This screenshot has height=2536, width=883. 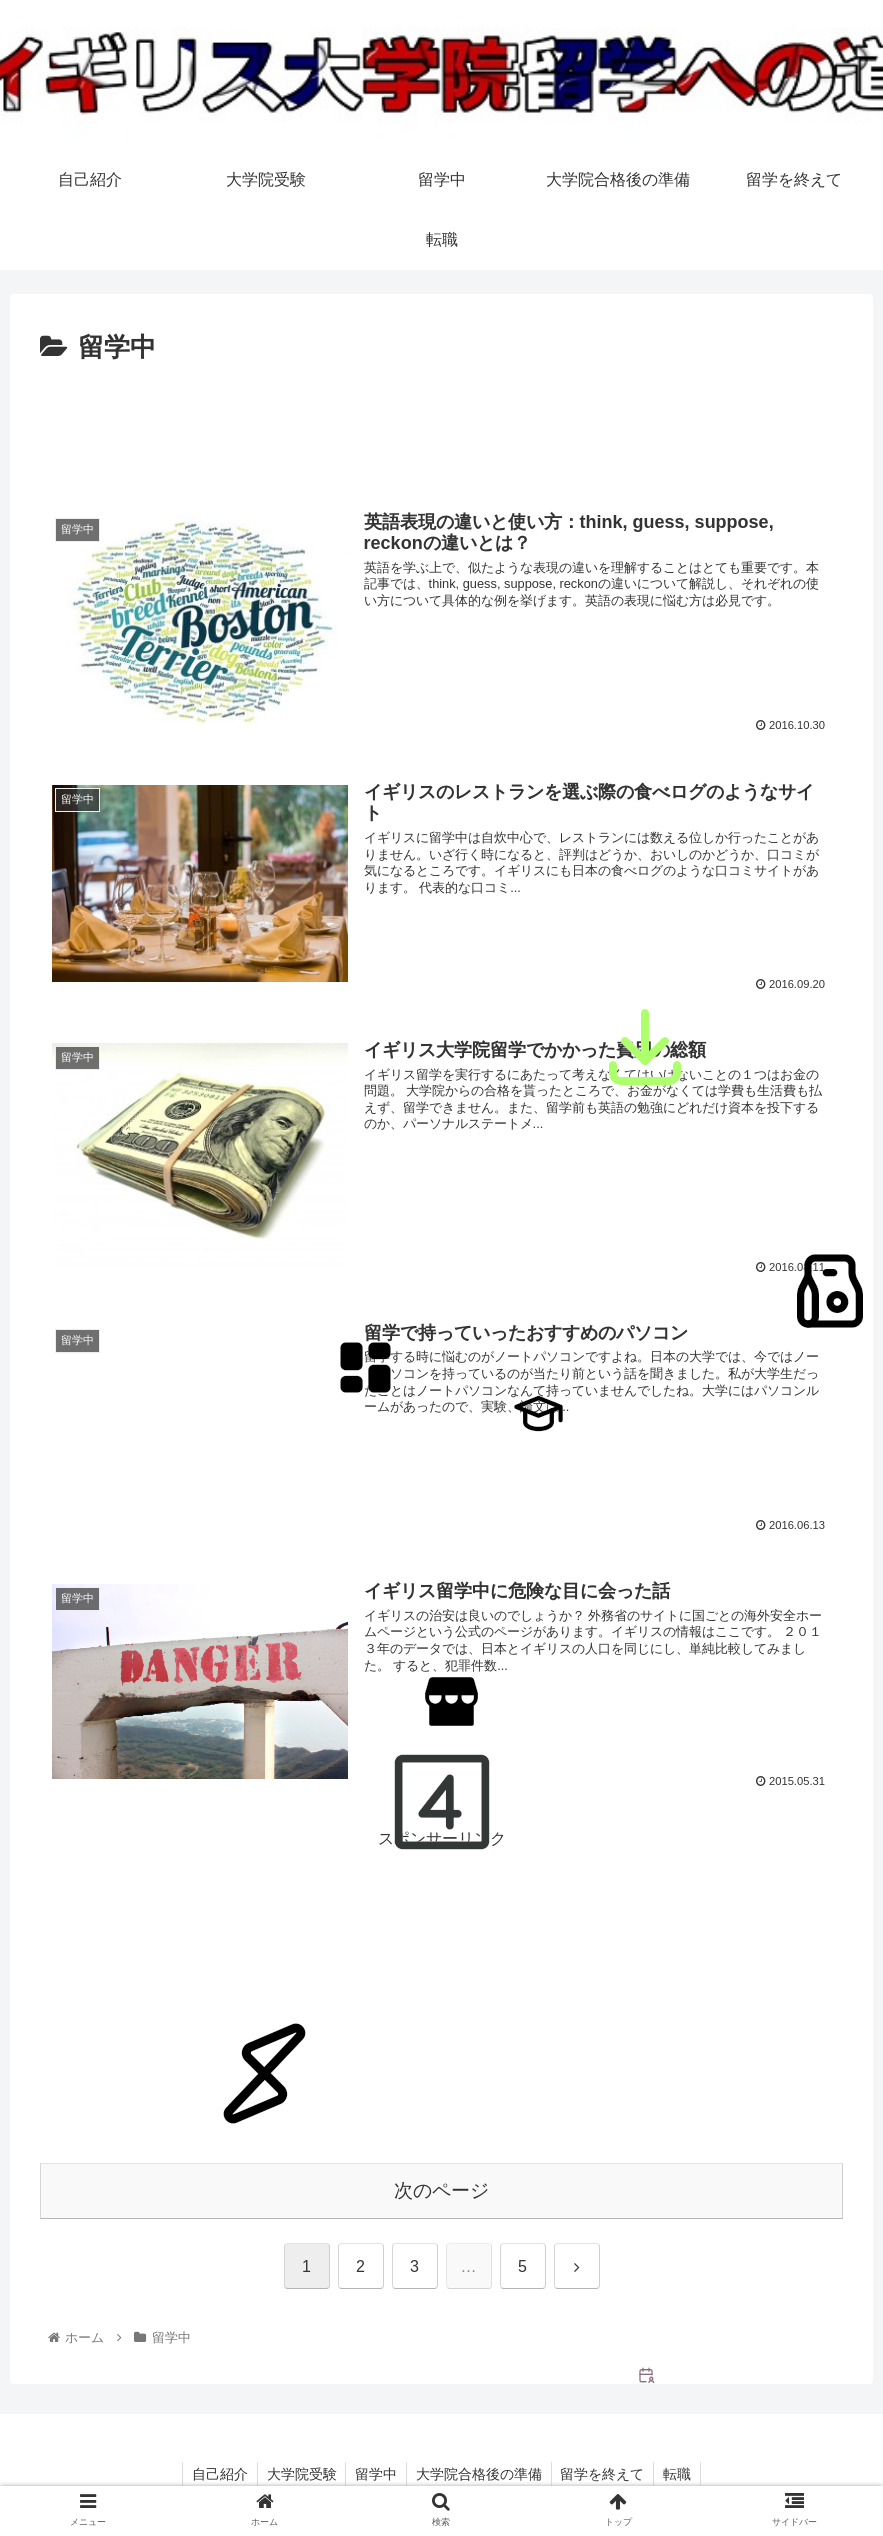 What do you see at coordinates (442, 1802) in the screenshot?
I see `select or input the number four` at bounding box center [442, 1802].